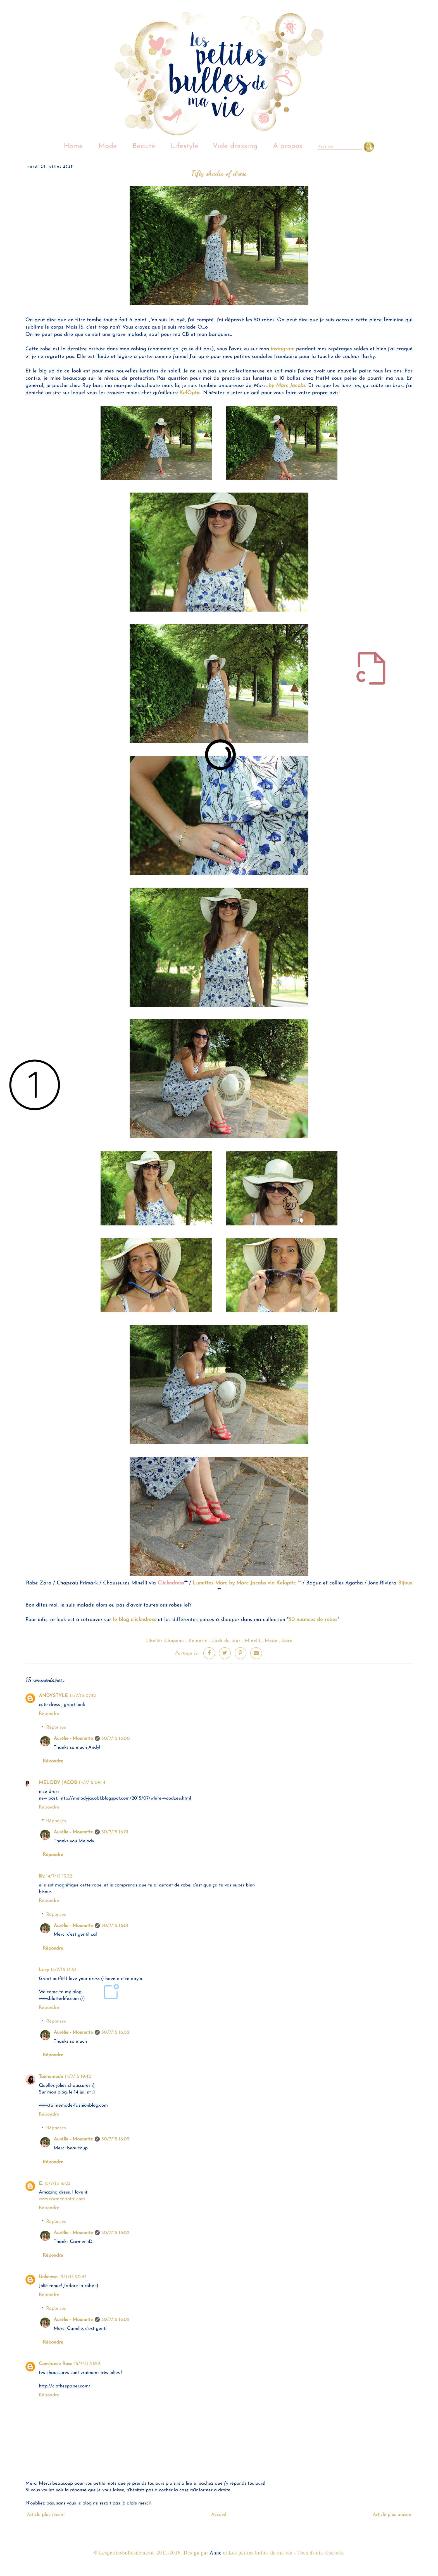 The height and width of the screenshot is (2576, 438). I want to click on apply inner shadow effect to the right side, so click(220, 755).